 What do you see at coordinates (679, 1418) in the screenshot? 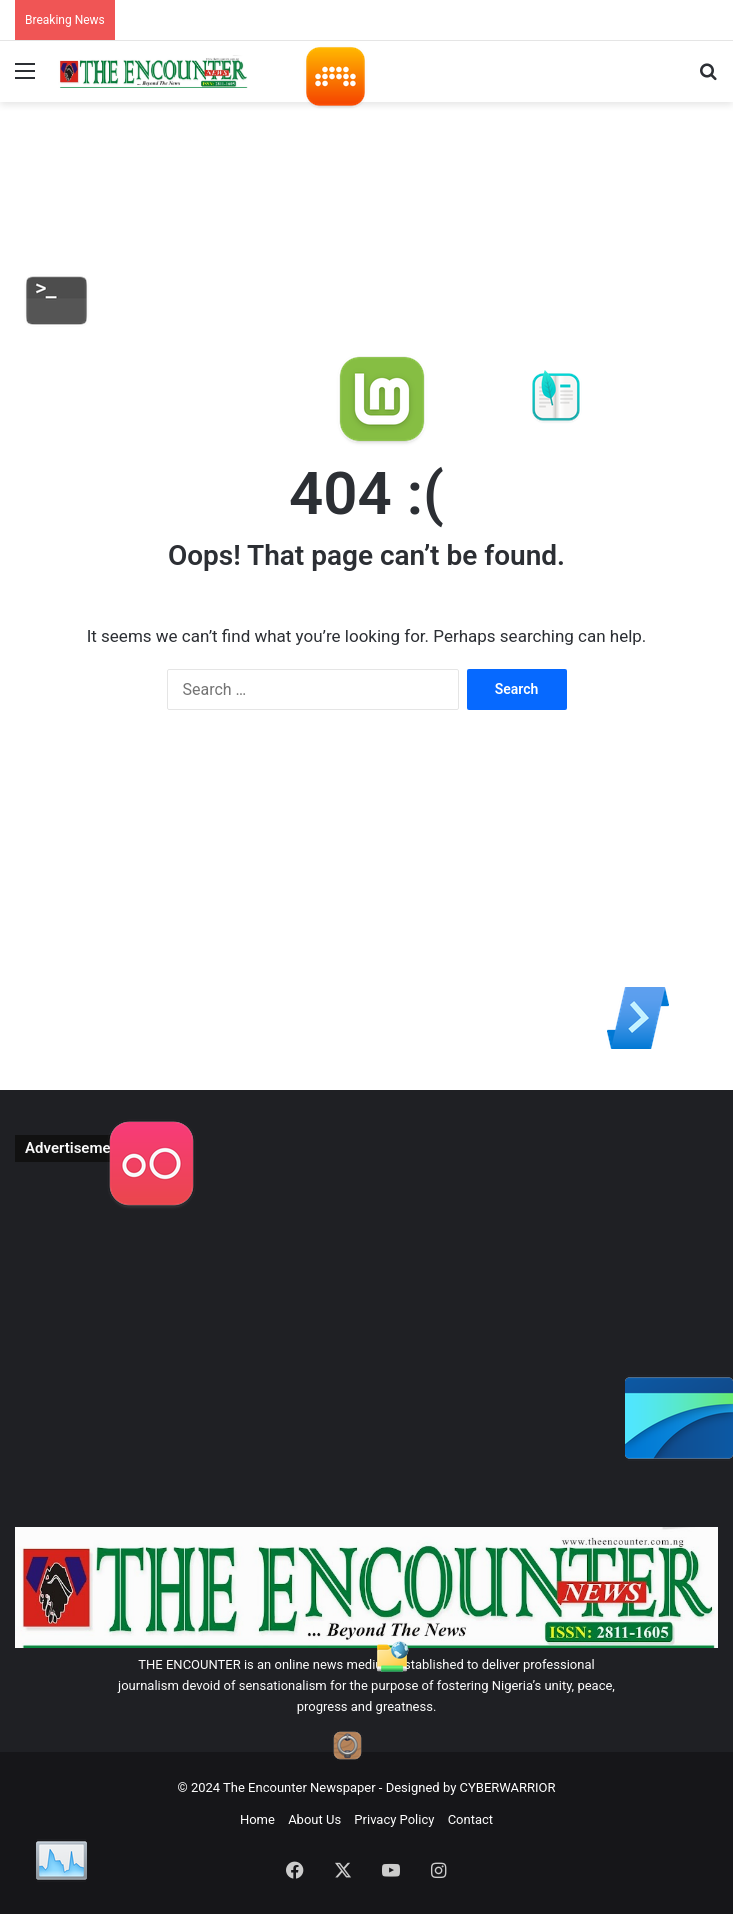
I see `launch microsoft edge webview runtime` at bounding box center [679, 1418].